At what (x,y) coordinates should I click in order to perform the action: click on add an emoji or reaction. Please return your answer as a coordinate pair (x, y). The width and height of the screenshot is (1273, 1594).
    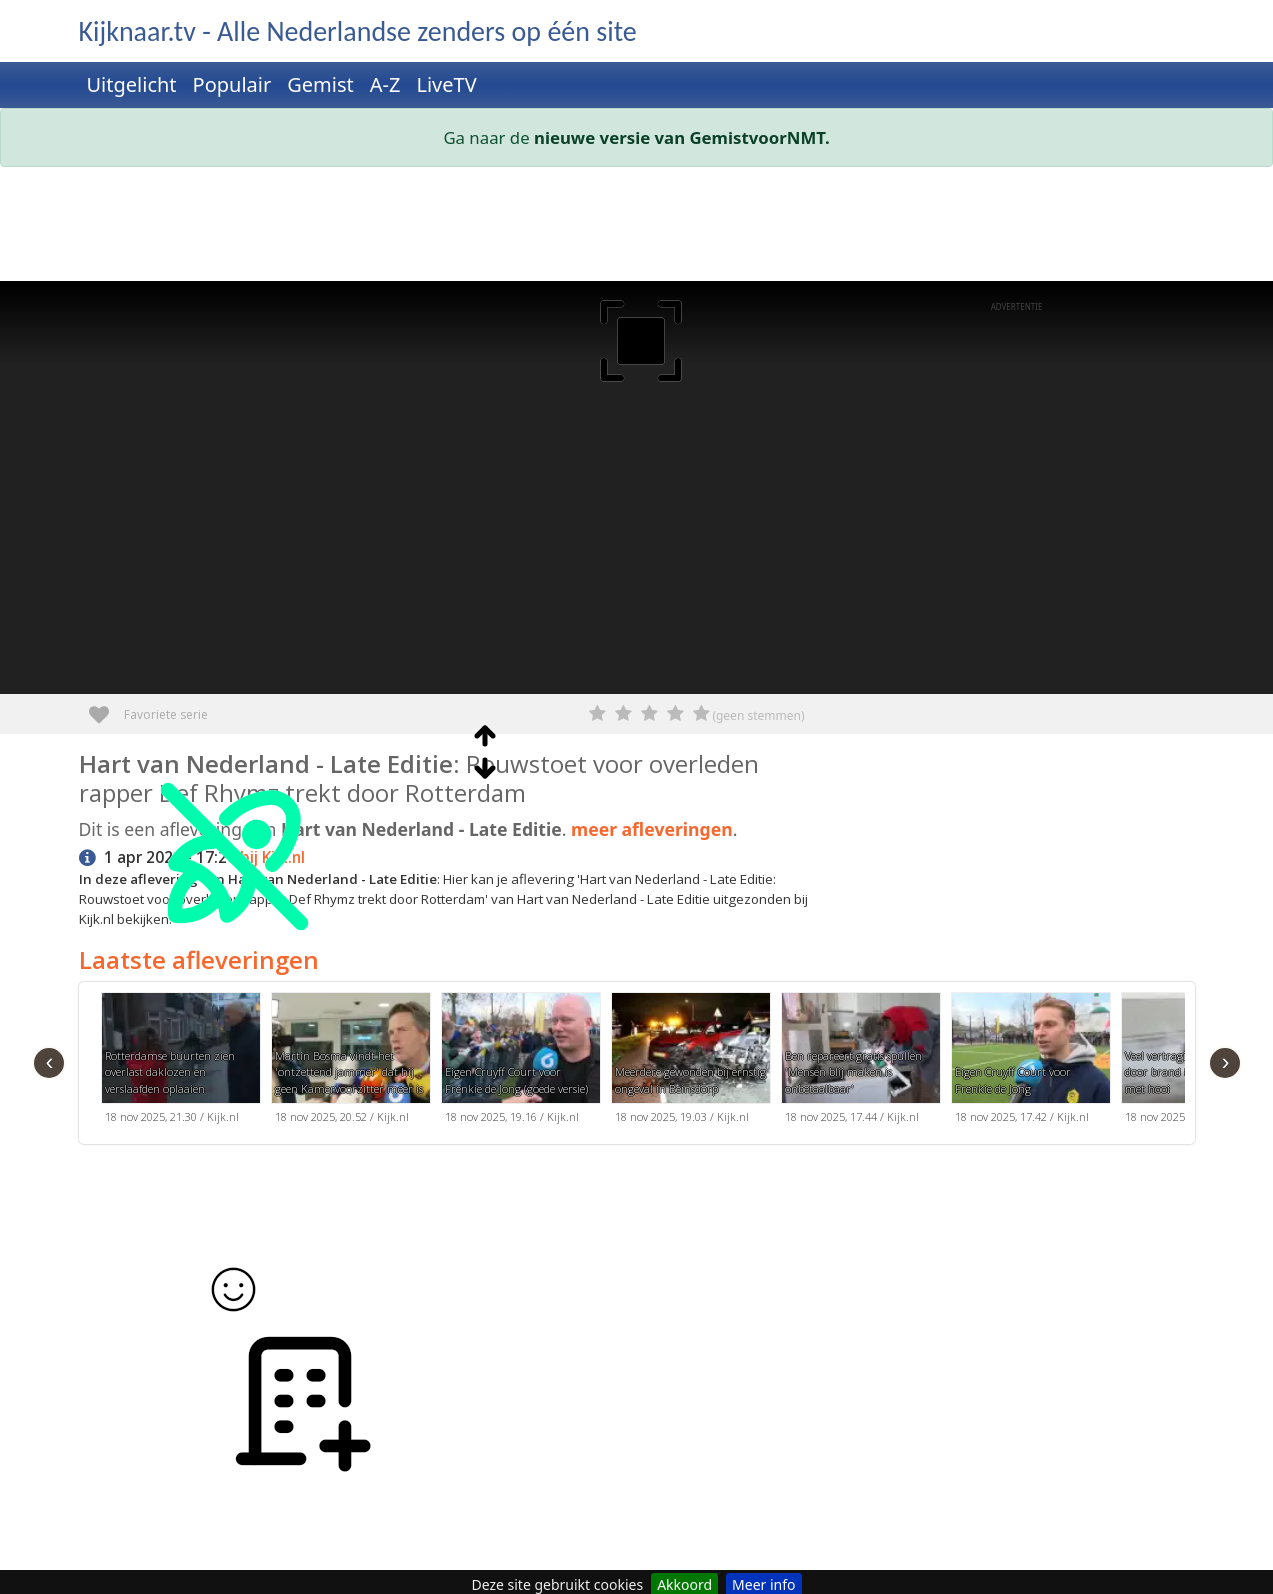
    Looking at the image, I should click on (233, 1289).